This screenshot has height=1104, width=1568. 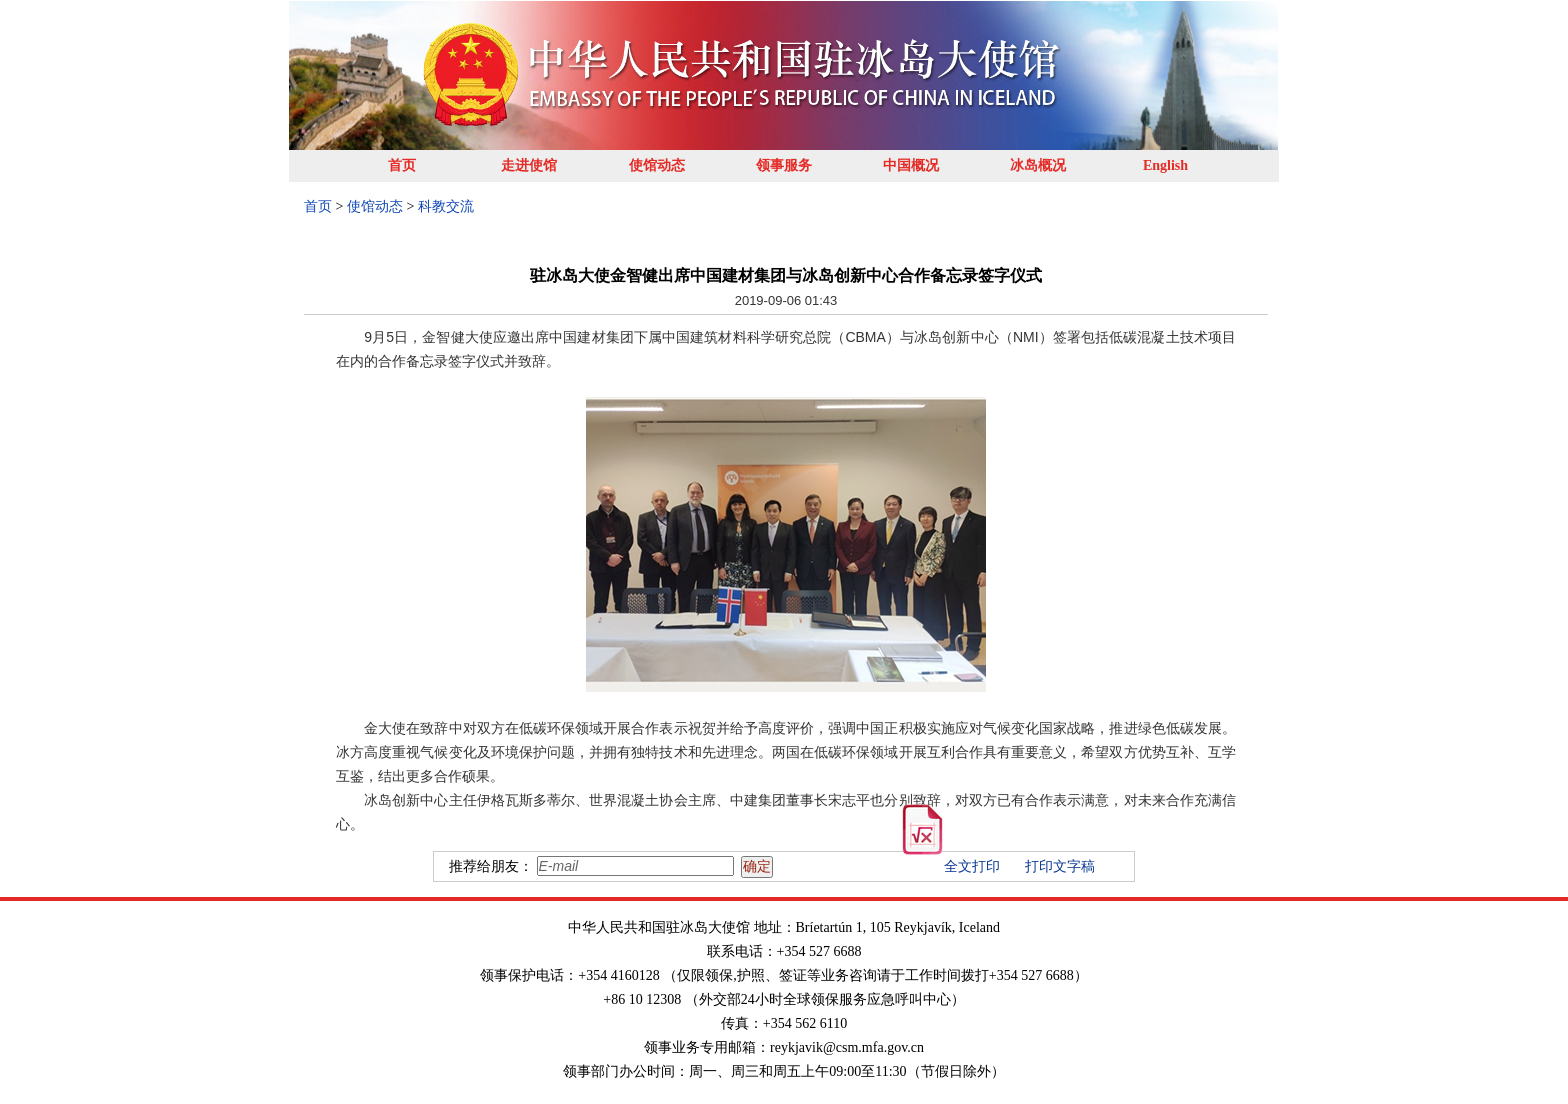 I want to click on libreoffice math formula template file, so click(x=922, y=829).